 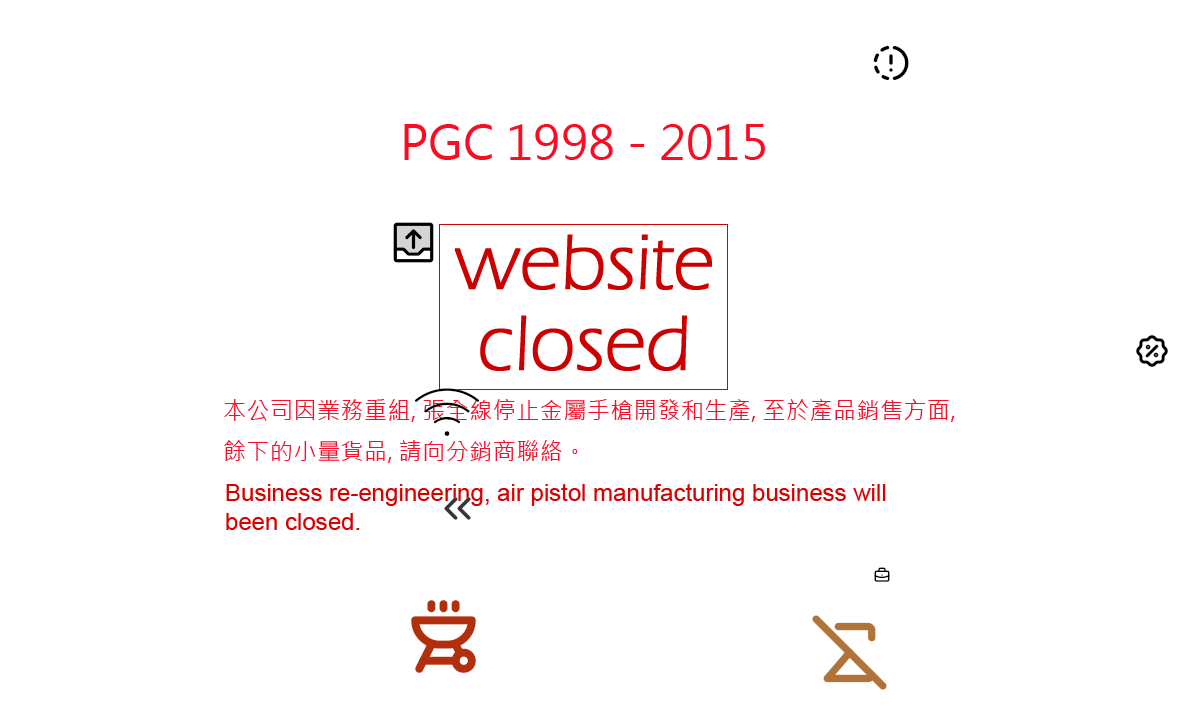 What do you see at coordinates (443, 636) in the screenshot?
I see `access grill or barbecue settings` at bounding box center [443, 636].